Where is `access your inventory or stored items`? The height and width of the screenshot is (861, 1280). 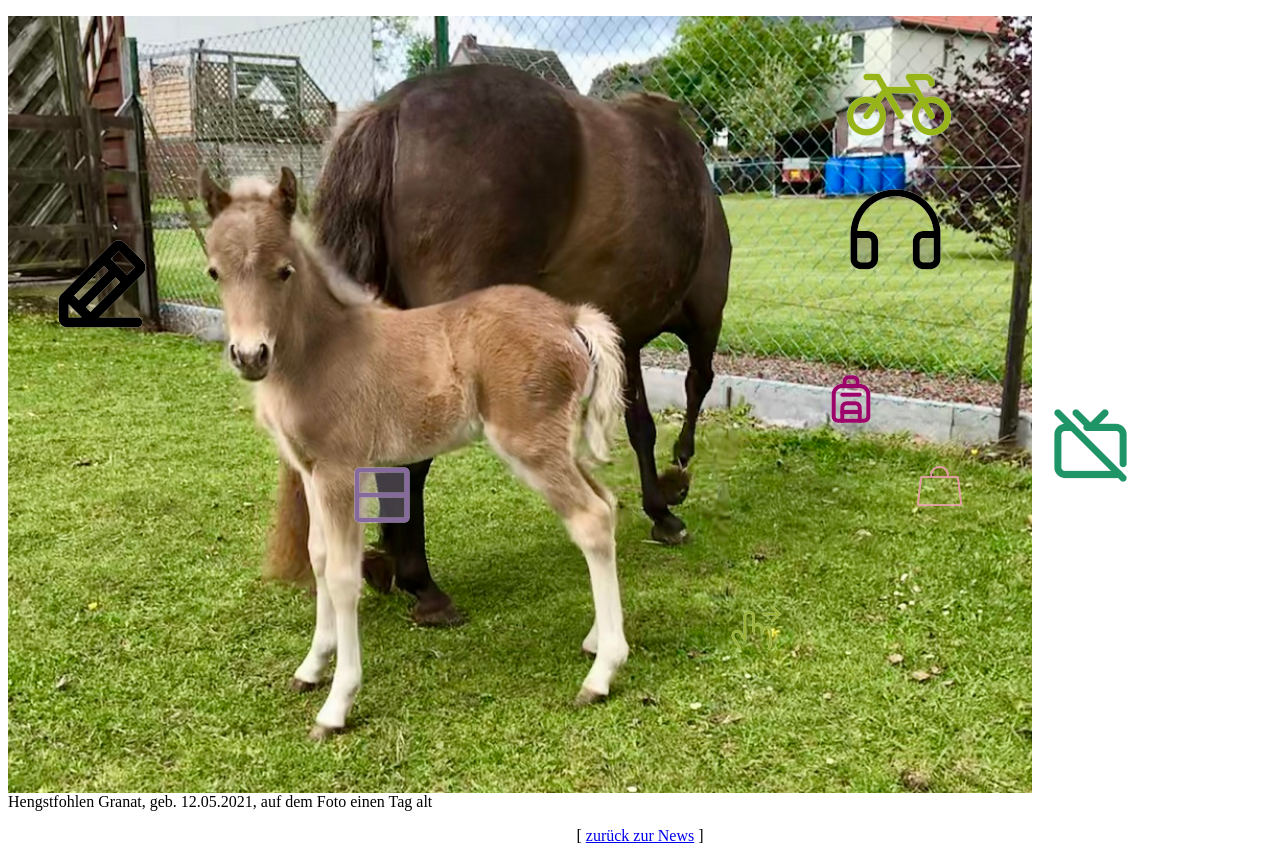
access your inventory or stored items is located at coordinates (851, 399).